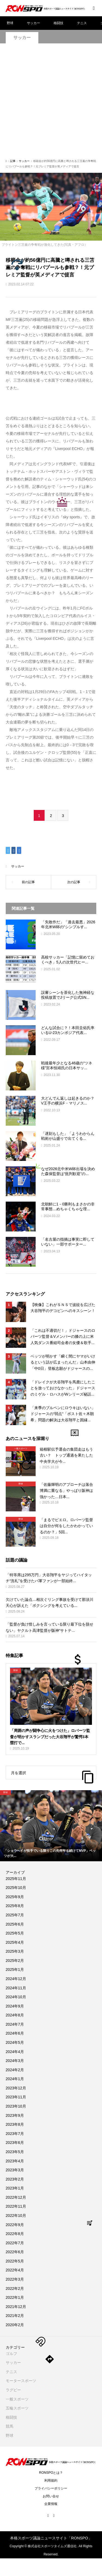 The width and height of the screenshot is (102, 2576). Describe the element at coordinates (26, 1465) in the screenshot. I see `refresh or reload the current page` at that location.